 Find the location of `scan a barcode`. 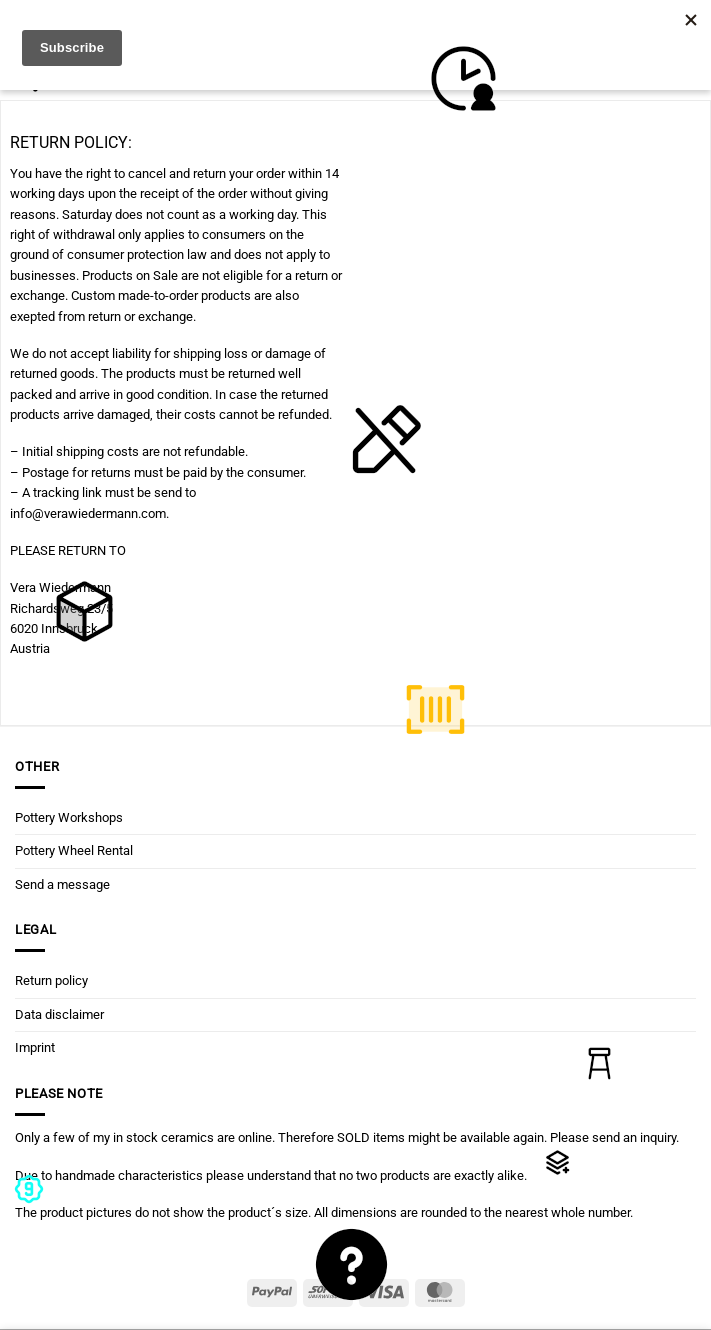

scan a barcode is located at coordinates (435, 709).